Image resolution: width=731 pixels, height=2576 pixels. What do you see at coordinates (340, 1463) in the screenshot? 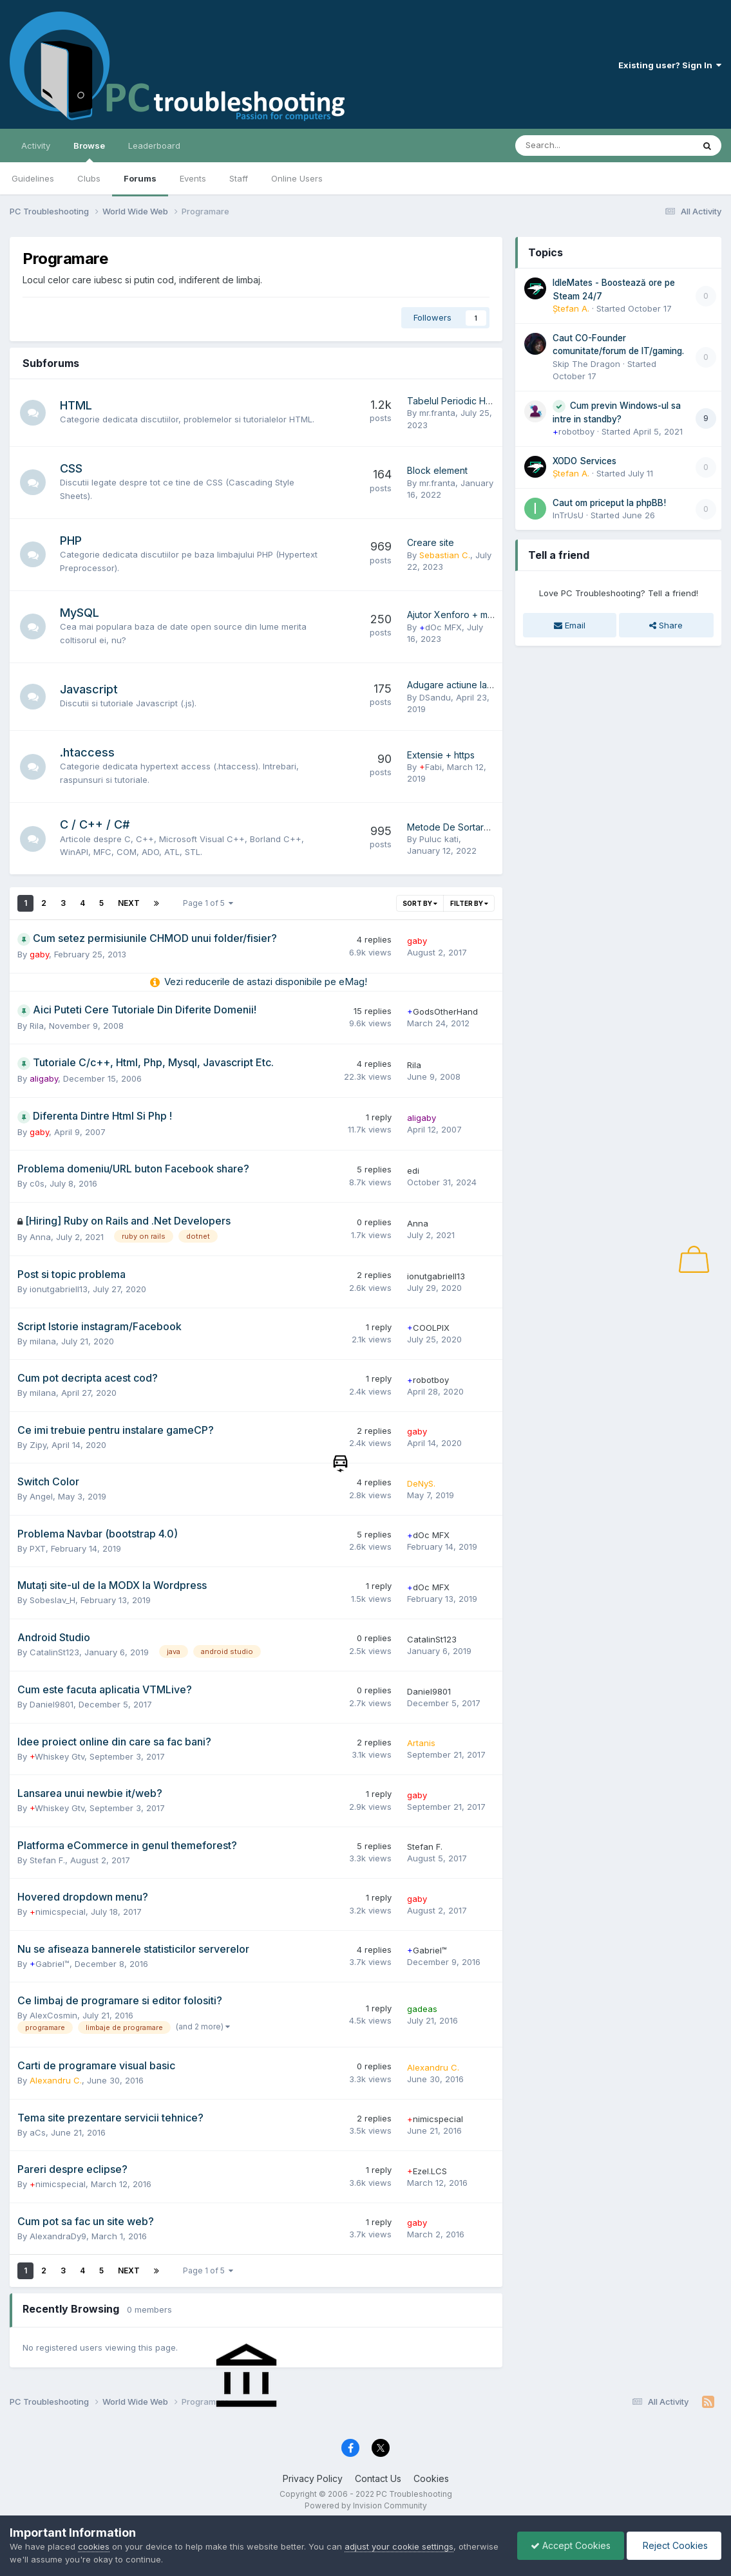
I see `find nearby electric vehicle charging stations` at bounding box center [340, 1463].